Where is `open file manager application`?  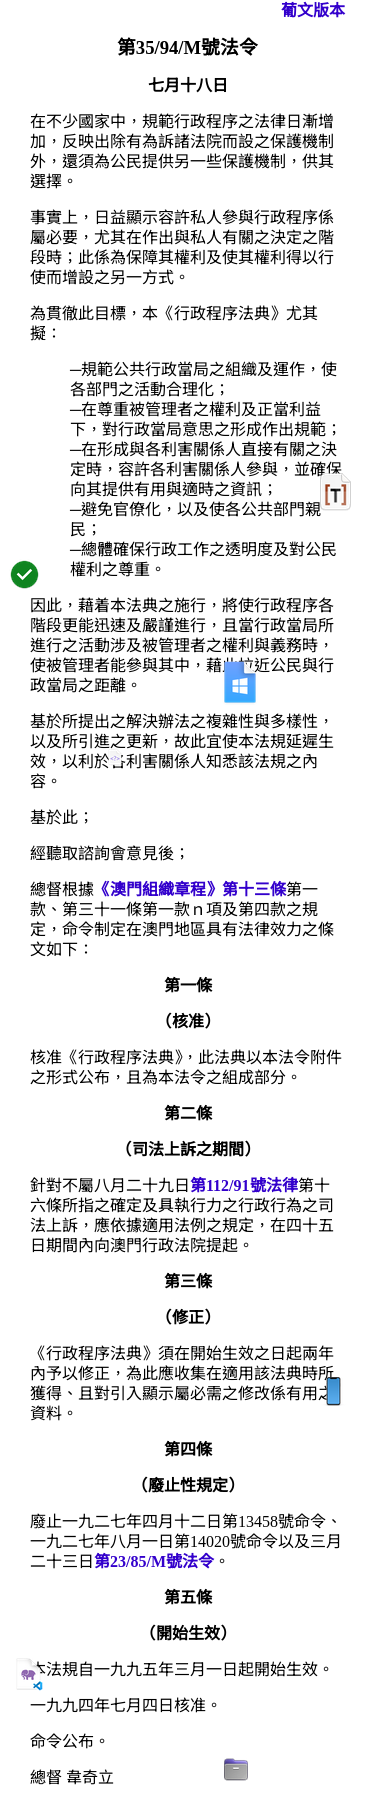
open file manager application is located at coordinates (236, 1769).